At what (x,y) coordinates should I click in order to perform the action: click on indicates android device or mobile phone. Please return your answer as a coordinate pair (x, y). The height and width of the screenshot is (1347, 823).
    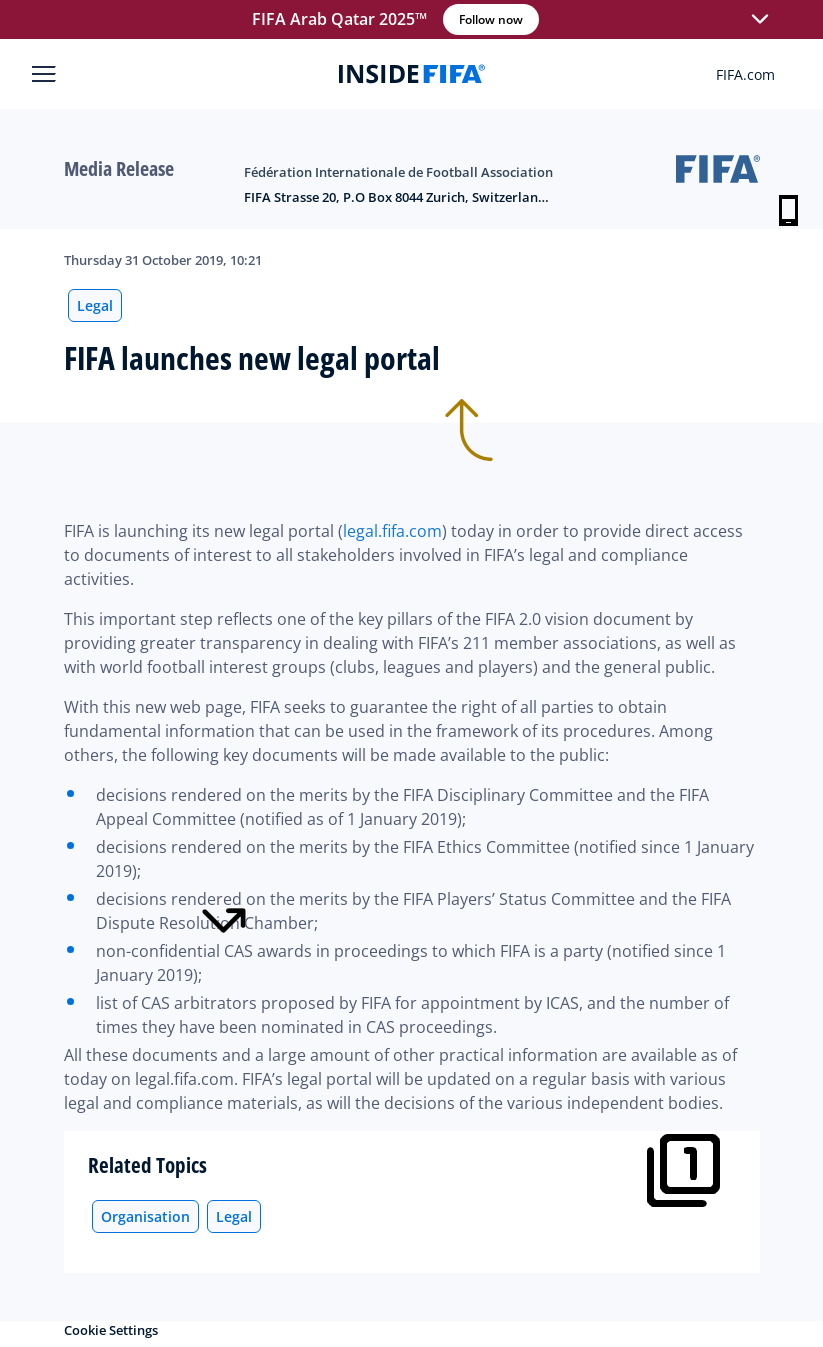
    Looking at the image, I should click on (788, 210).